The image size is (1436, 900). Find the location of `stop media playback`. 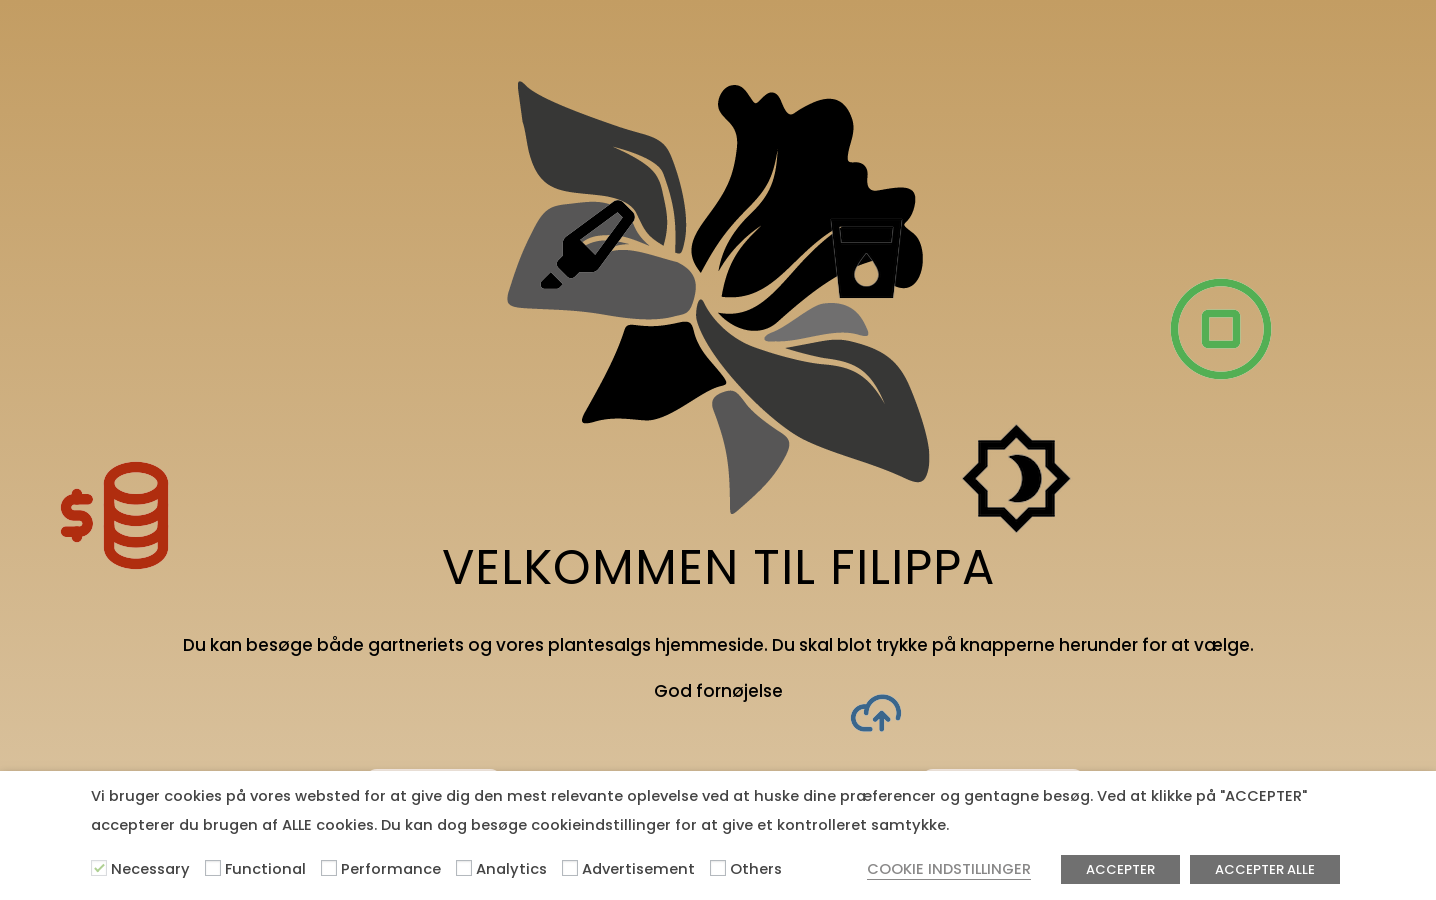

stop media playback is located at coordinates (1221, 329).